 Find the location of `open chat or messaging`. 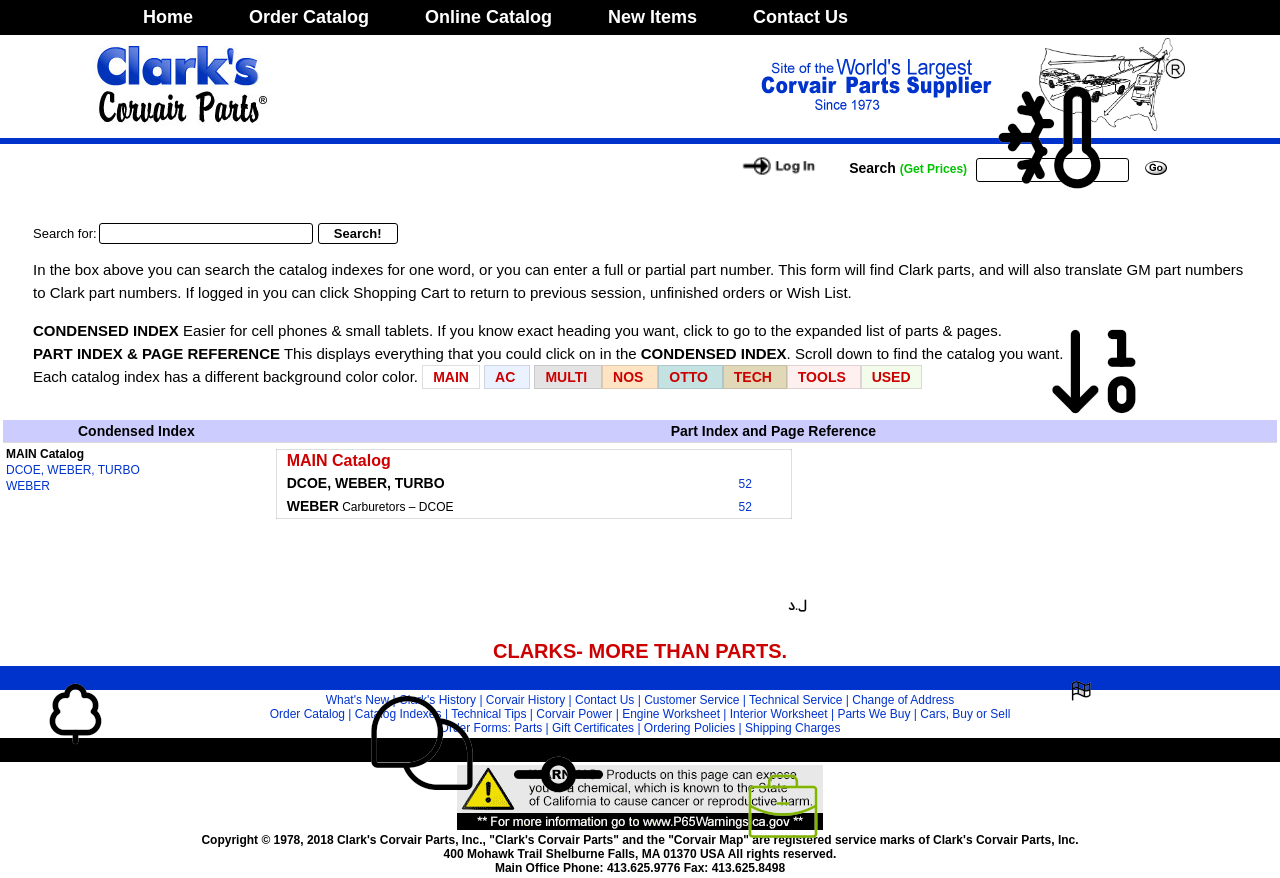

open chat or messaging is located at coordinates (422, 743).